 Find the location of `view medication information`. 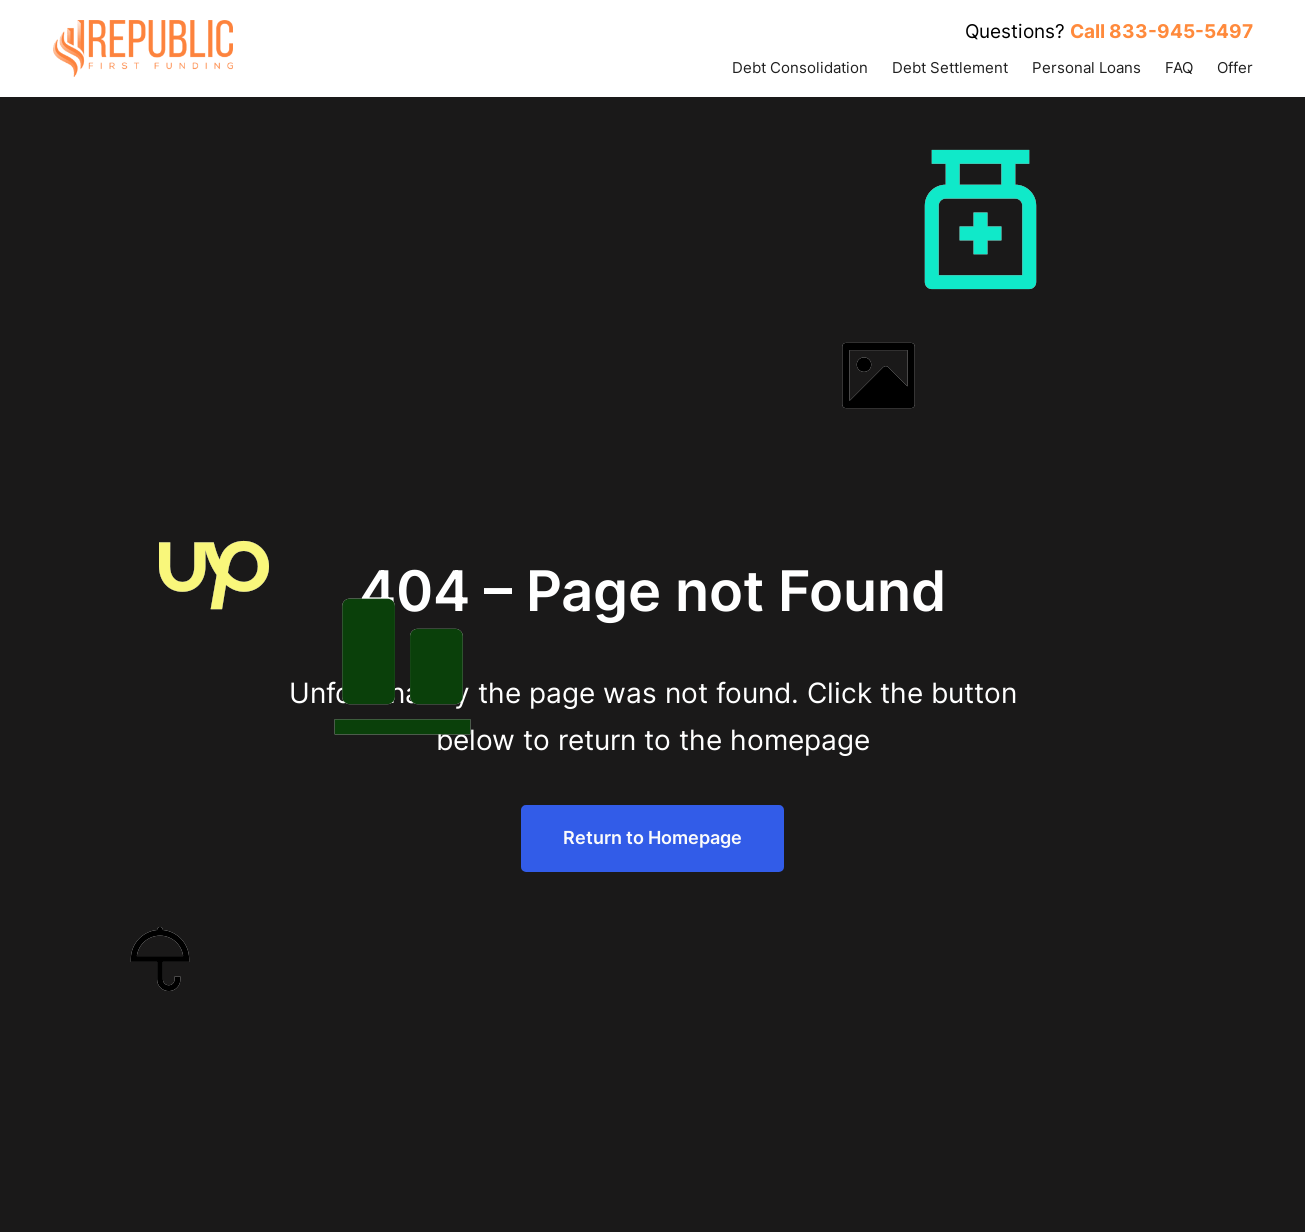

view medication information is located at coordinates (980, 219).